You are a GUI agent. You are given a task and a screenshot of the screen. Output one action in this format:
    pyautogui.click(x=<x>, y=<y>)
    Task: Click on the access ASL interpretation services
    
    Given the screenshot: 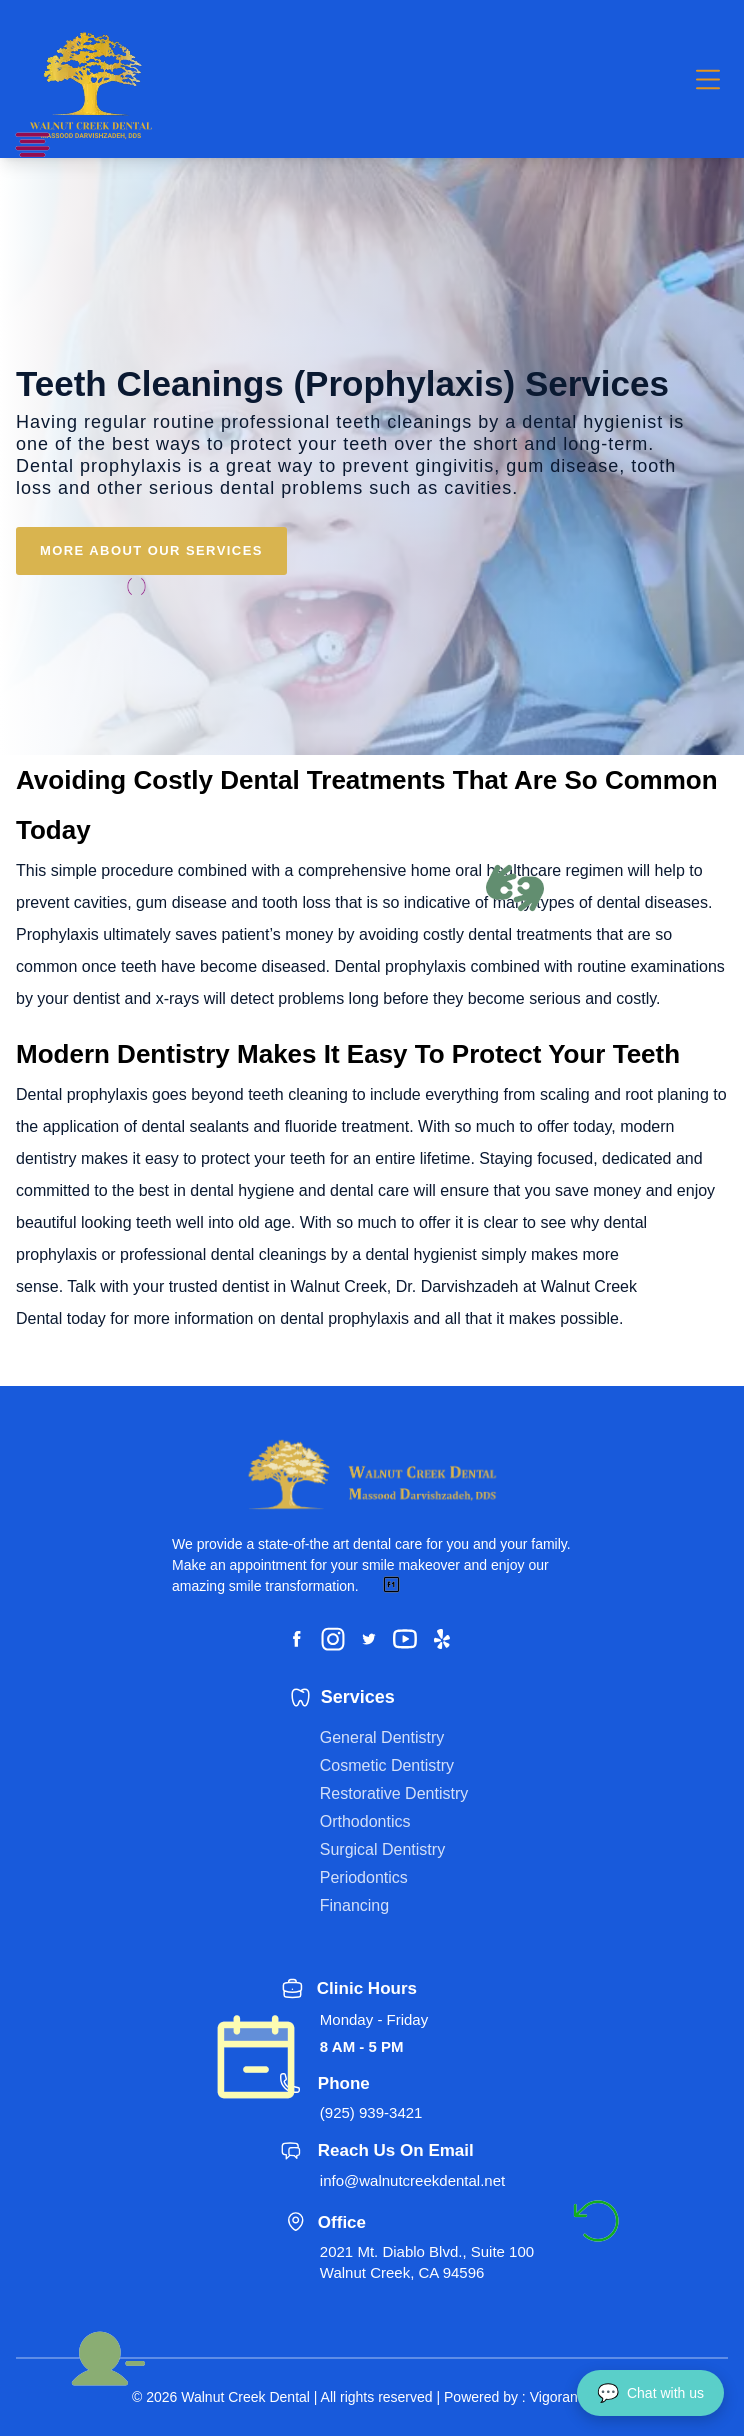 What is the action you would take?
    pyautogui.click(x=515, y=888)
    